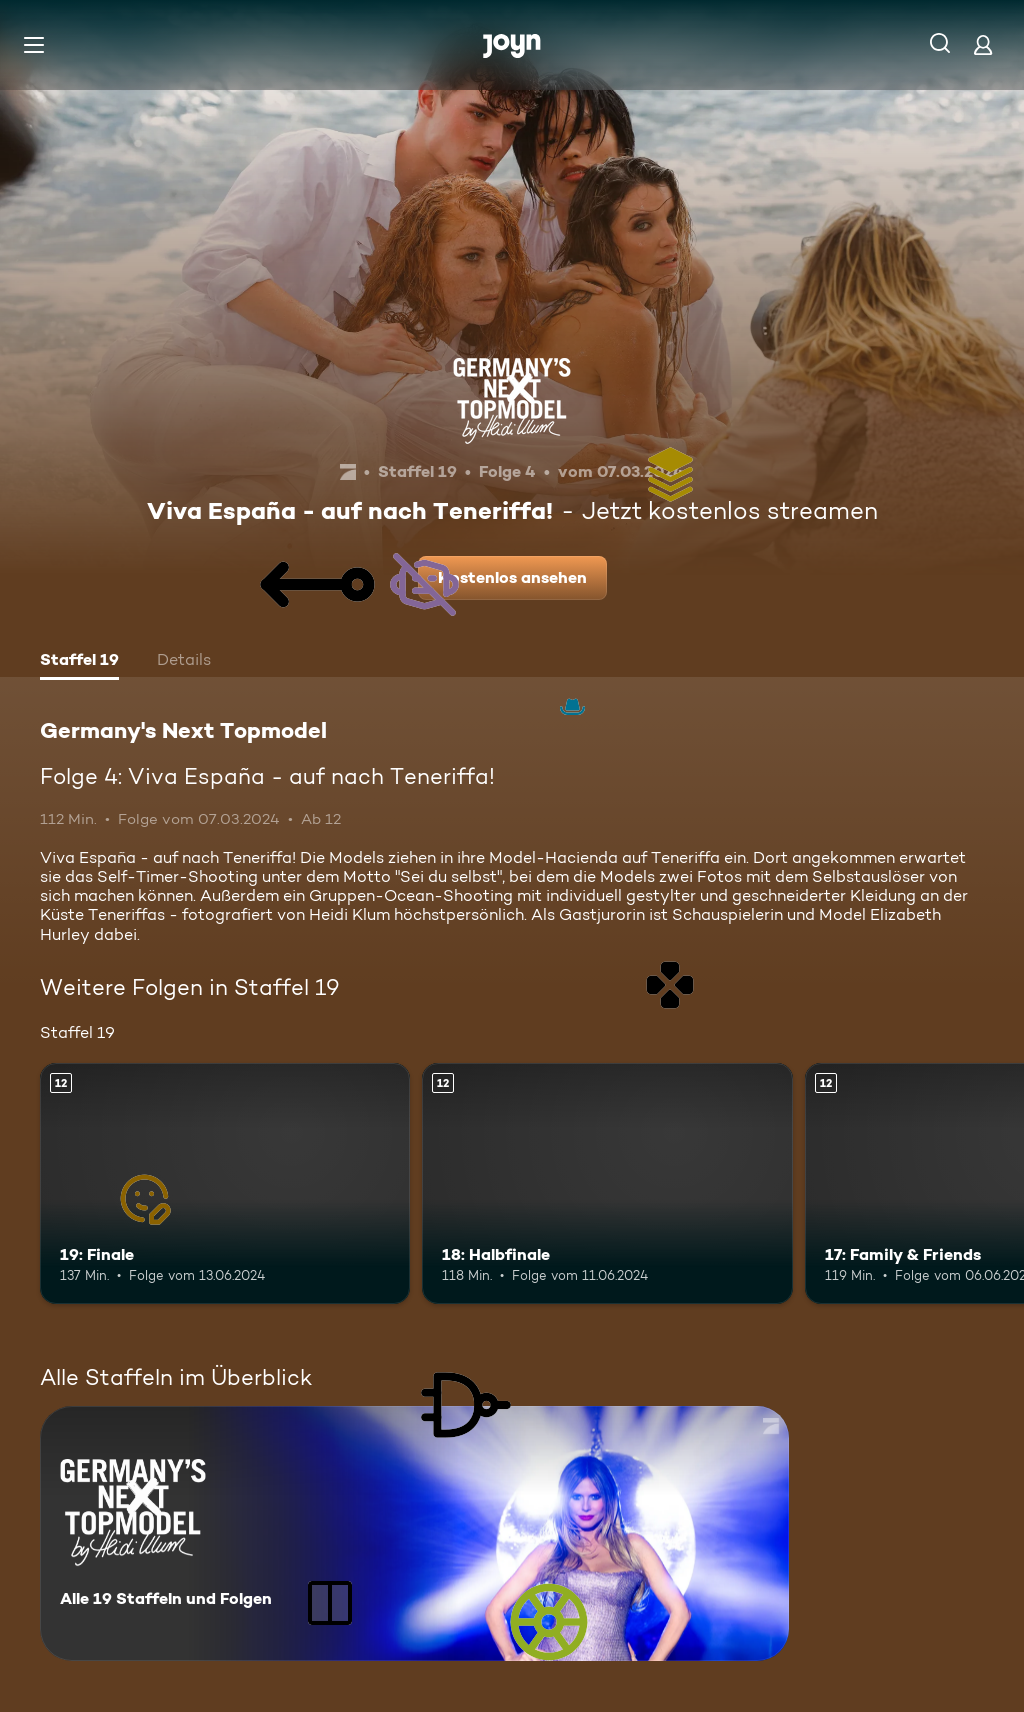  I want to click on represents a NAND logic gate in circuit design, so click(466, 1405).